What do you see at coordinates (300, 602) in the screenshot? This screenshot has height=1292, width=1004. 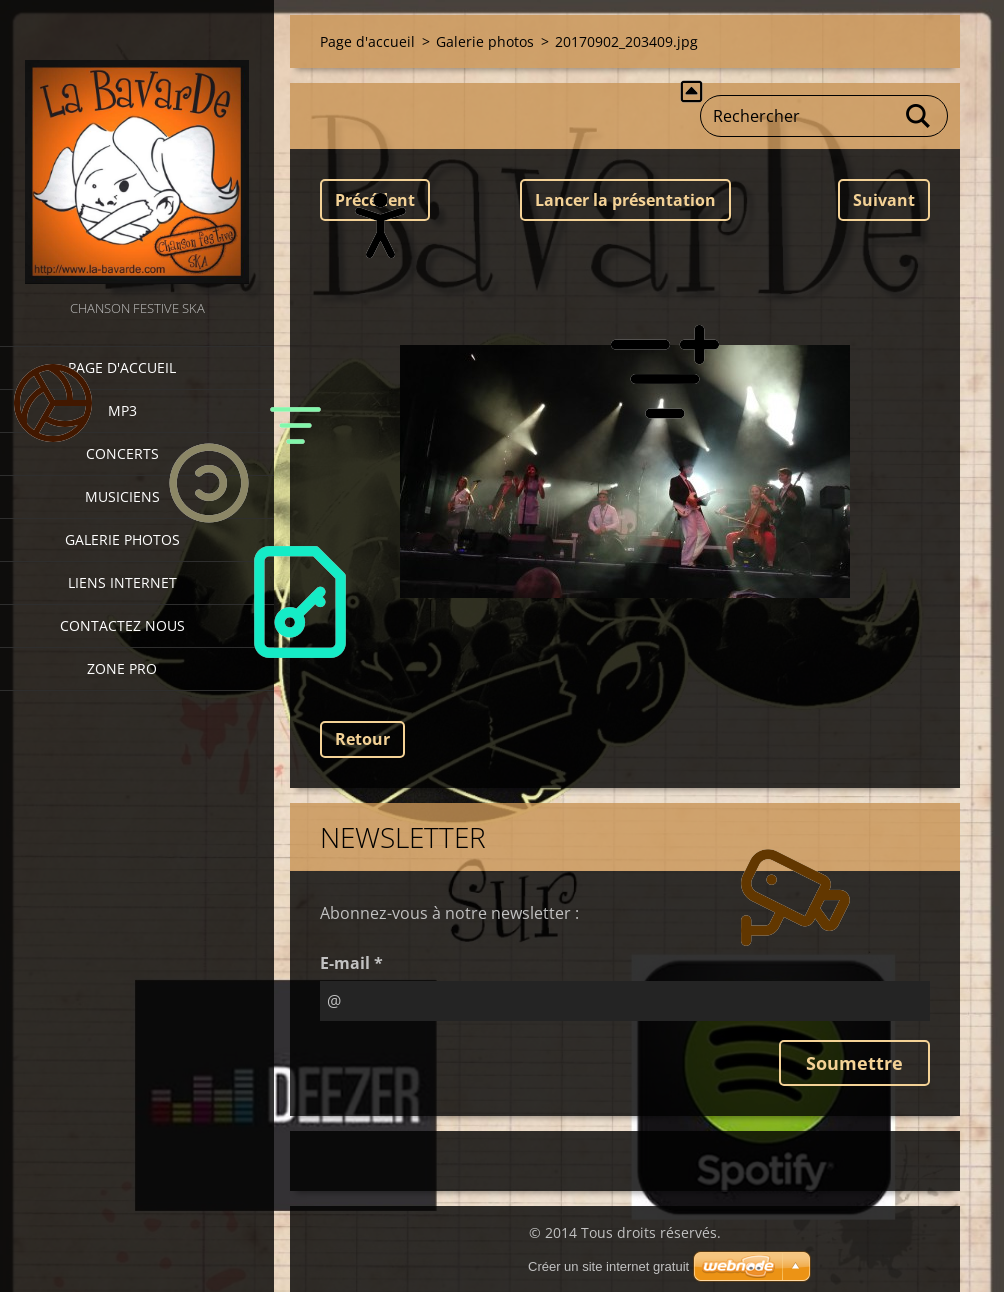 I see `access an encrypted or password-protected file` at bounding box center [300, 602].